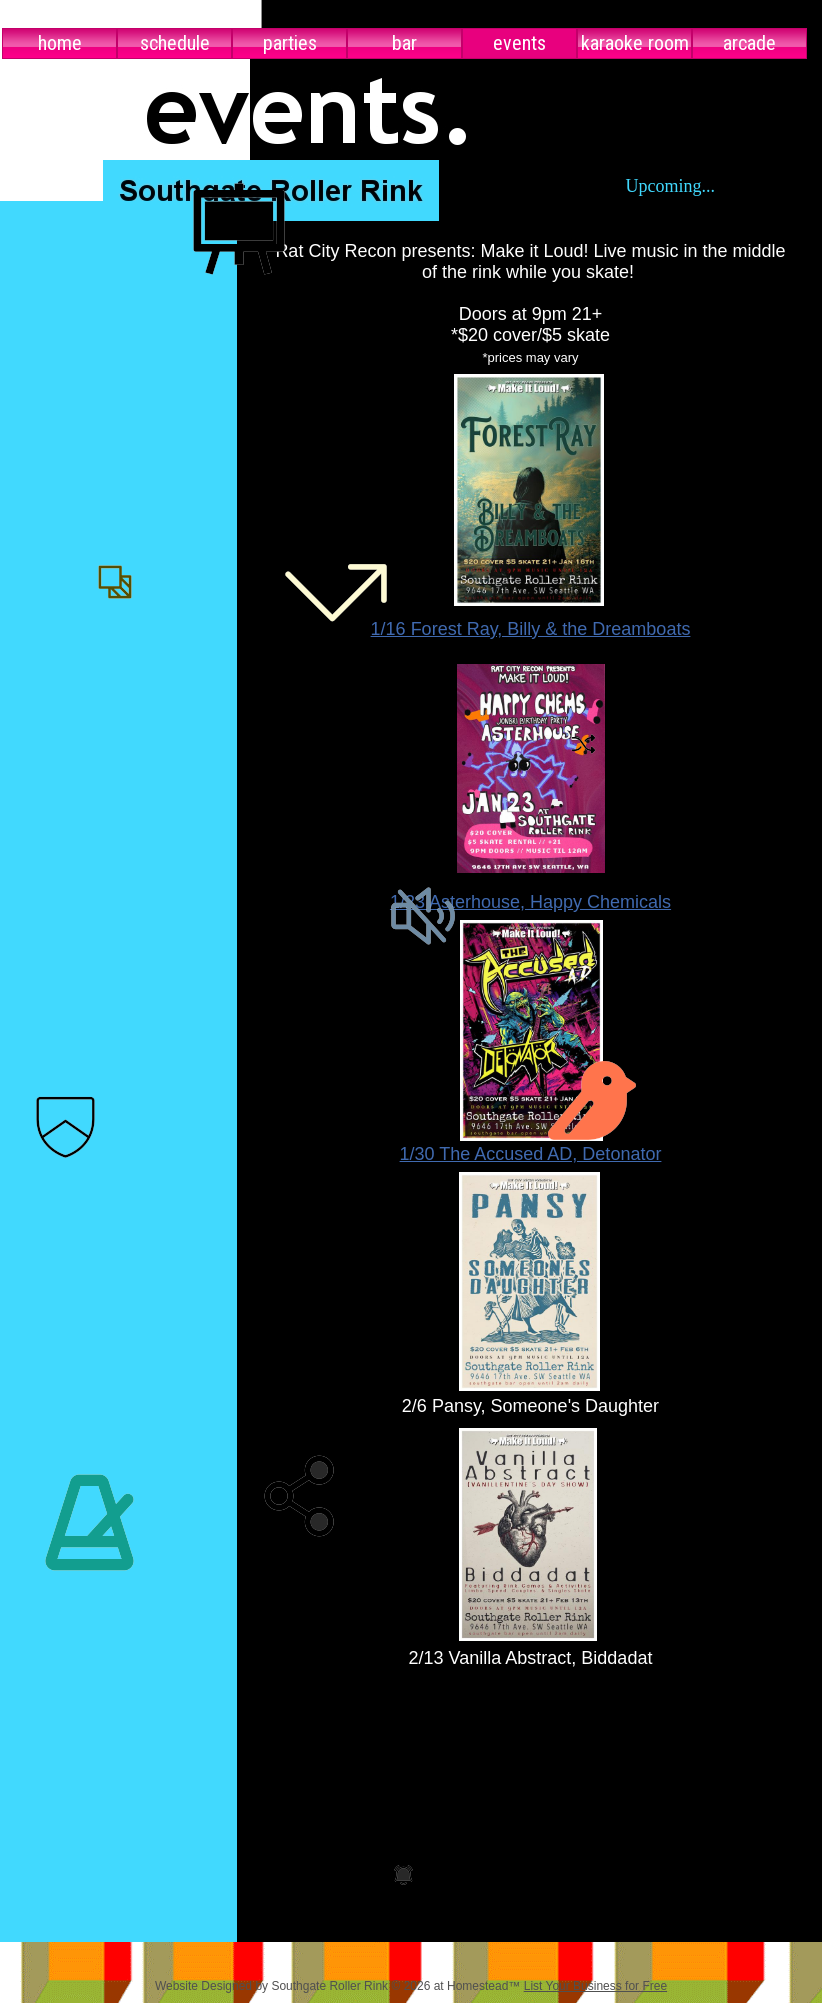 The image size is (822, 2003). Describe the element at coordinates (302, 1496) in the screenshot. I see `share content to social networks` at that location.